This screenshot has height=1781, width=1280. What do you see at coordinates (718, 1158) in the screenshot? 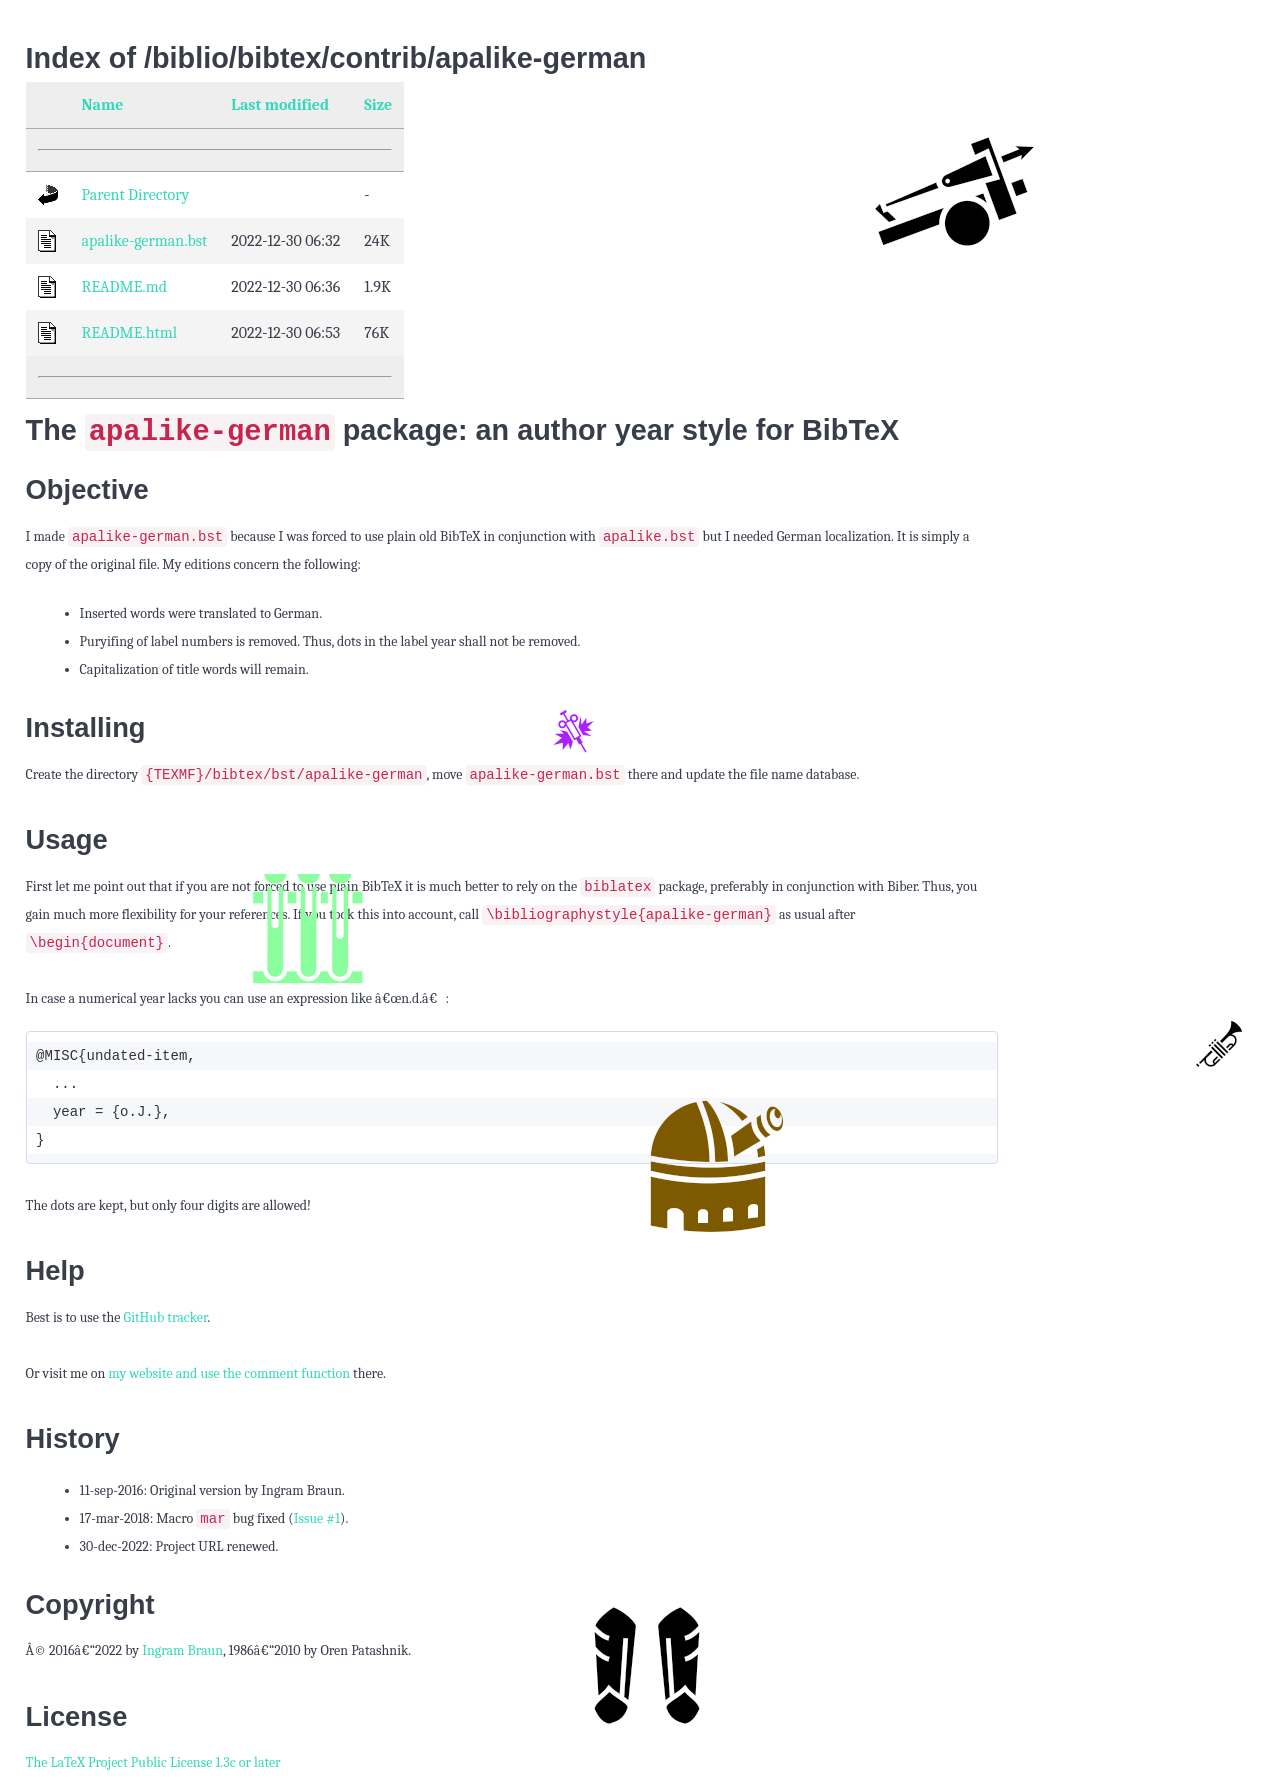
I see `access astronomy or stargazing features` at bounding box center [718, 1158].